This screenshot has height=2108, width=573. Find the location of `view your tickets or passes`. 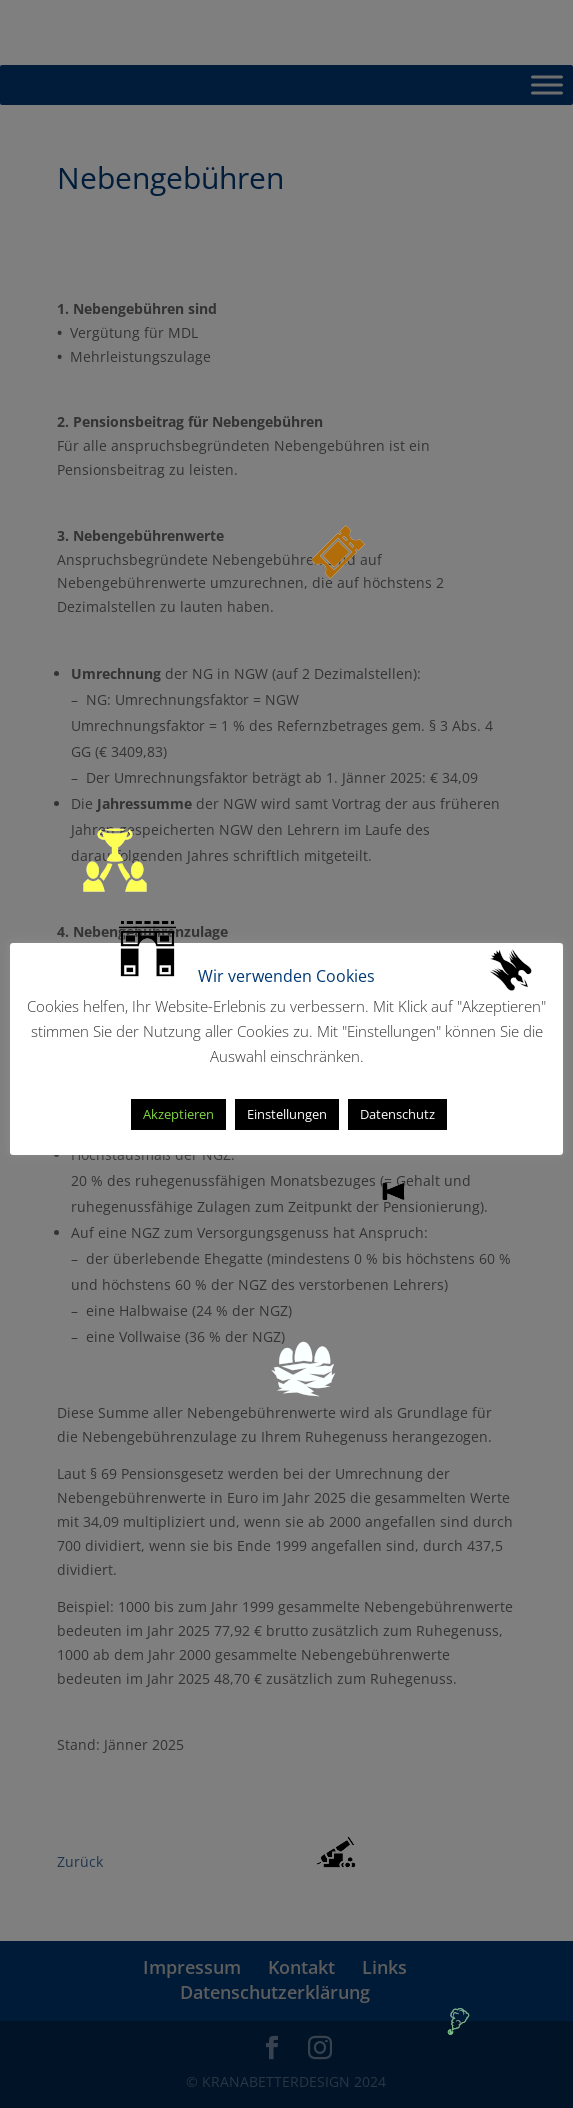

view your tickets or passes is located at coordinates (338, 552).